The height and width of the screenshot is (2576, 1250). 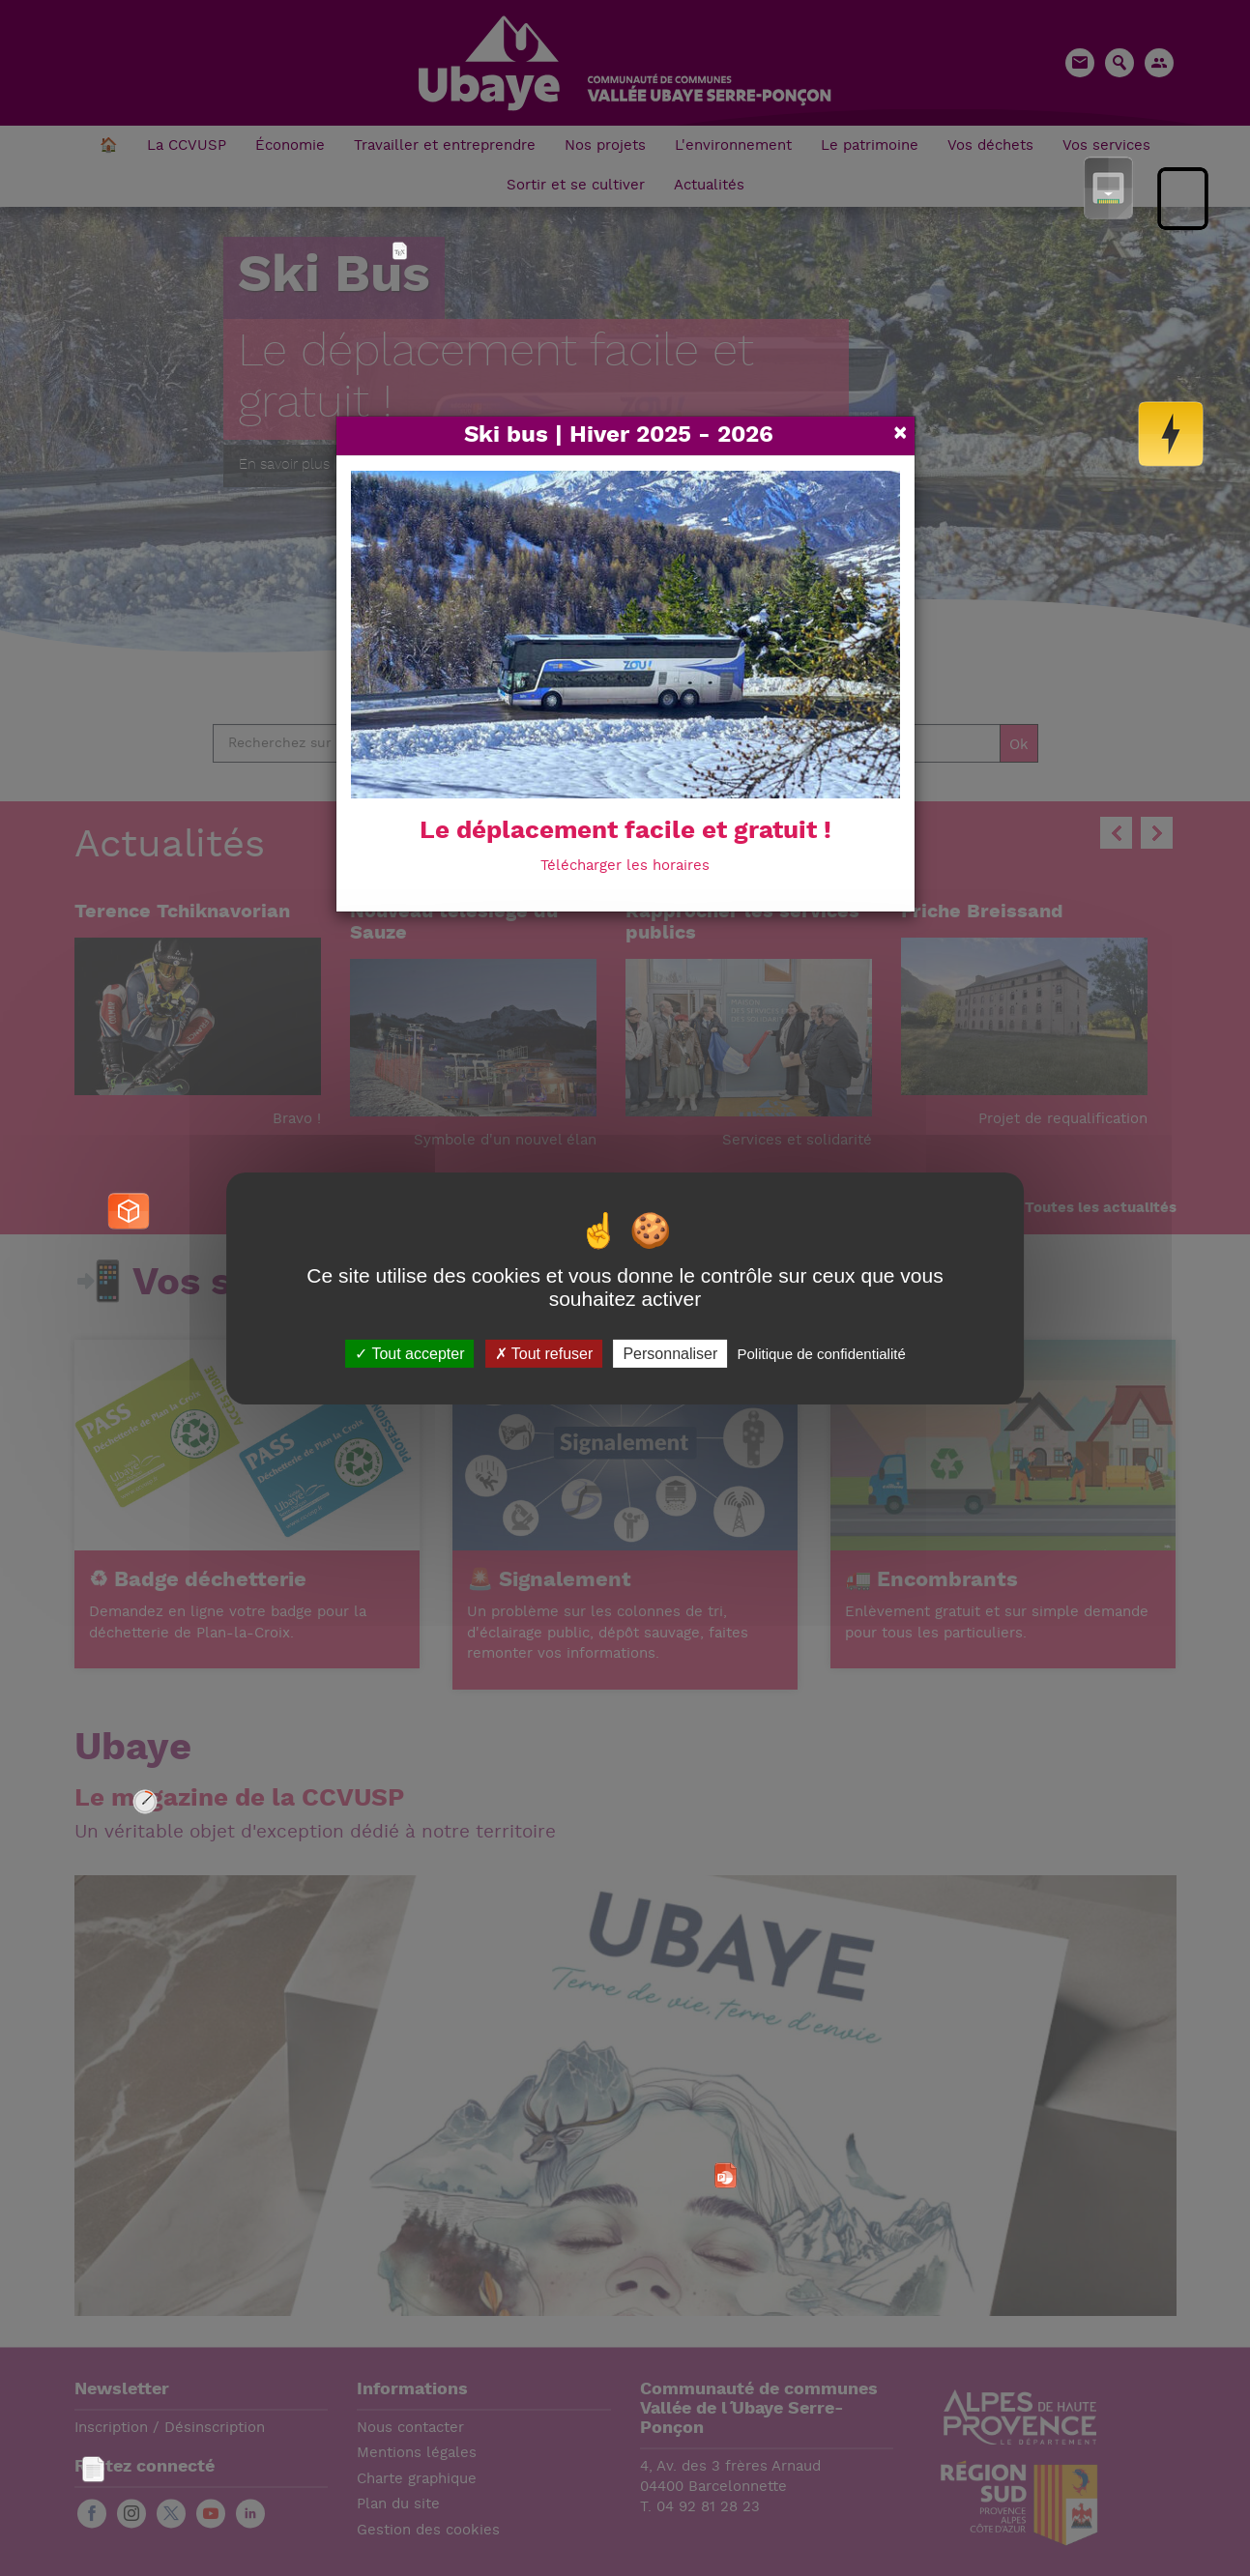 I want to click on access power and battery settings, so click(x=1171, y=434).